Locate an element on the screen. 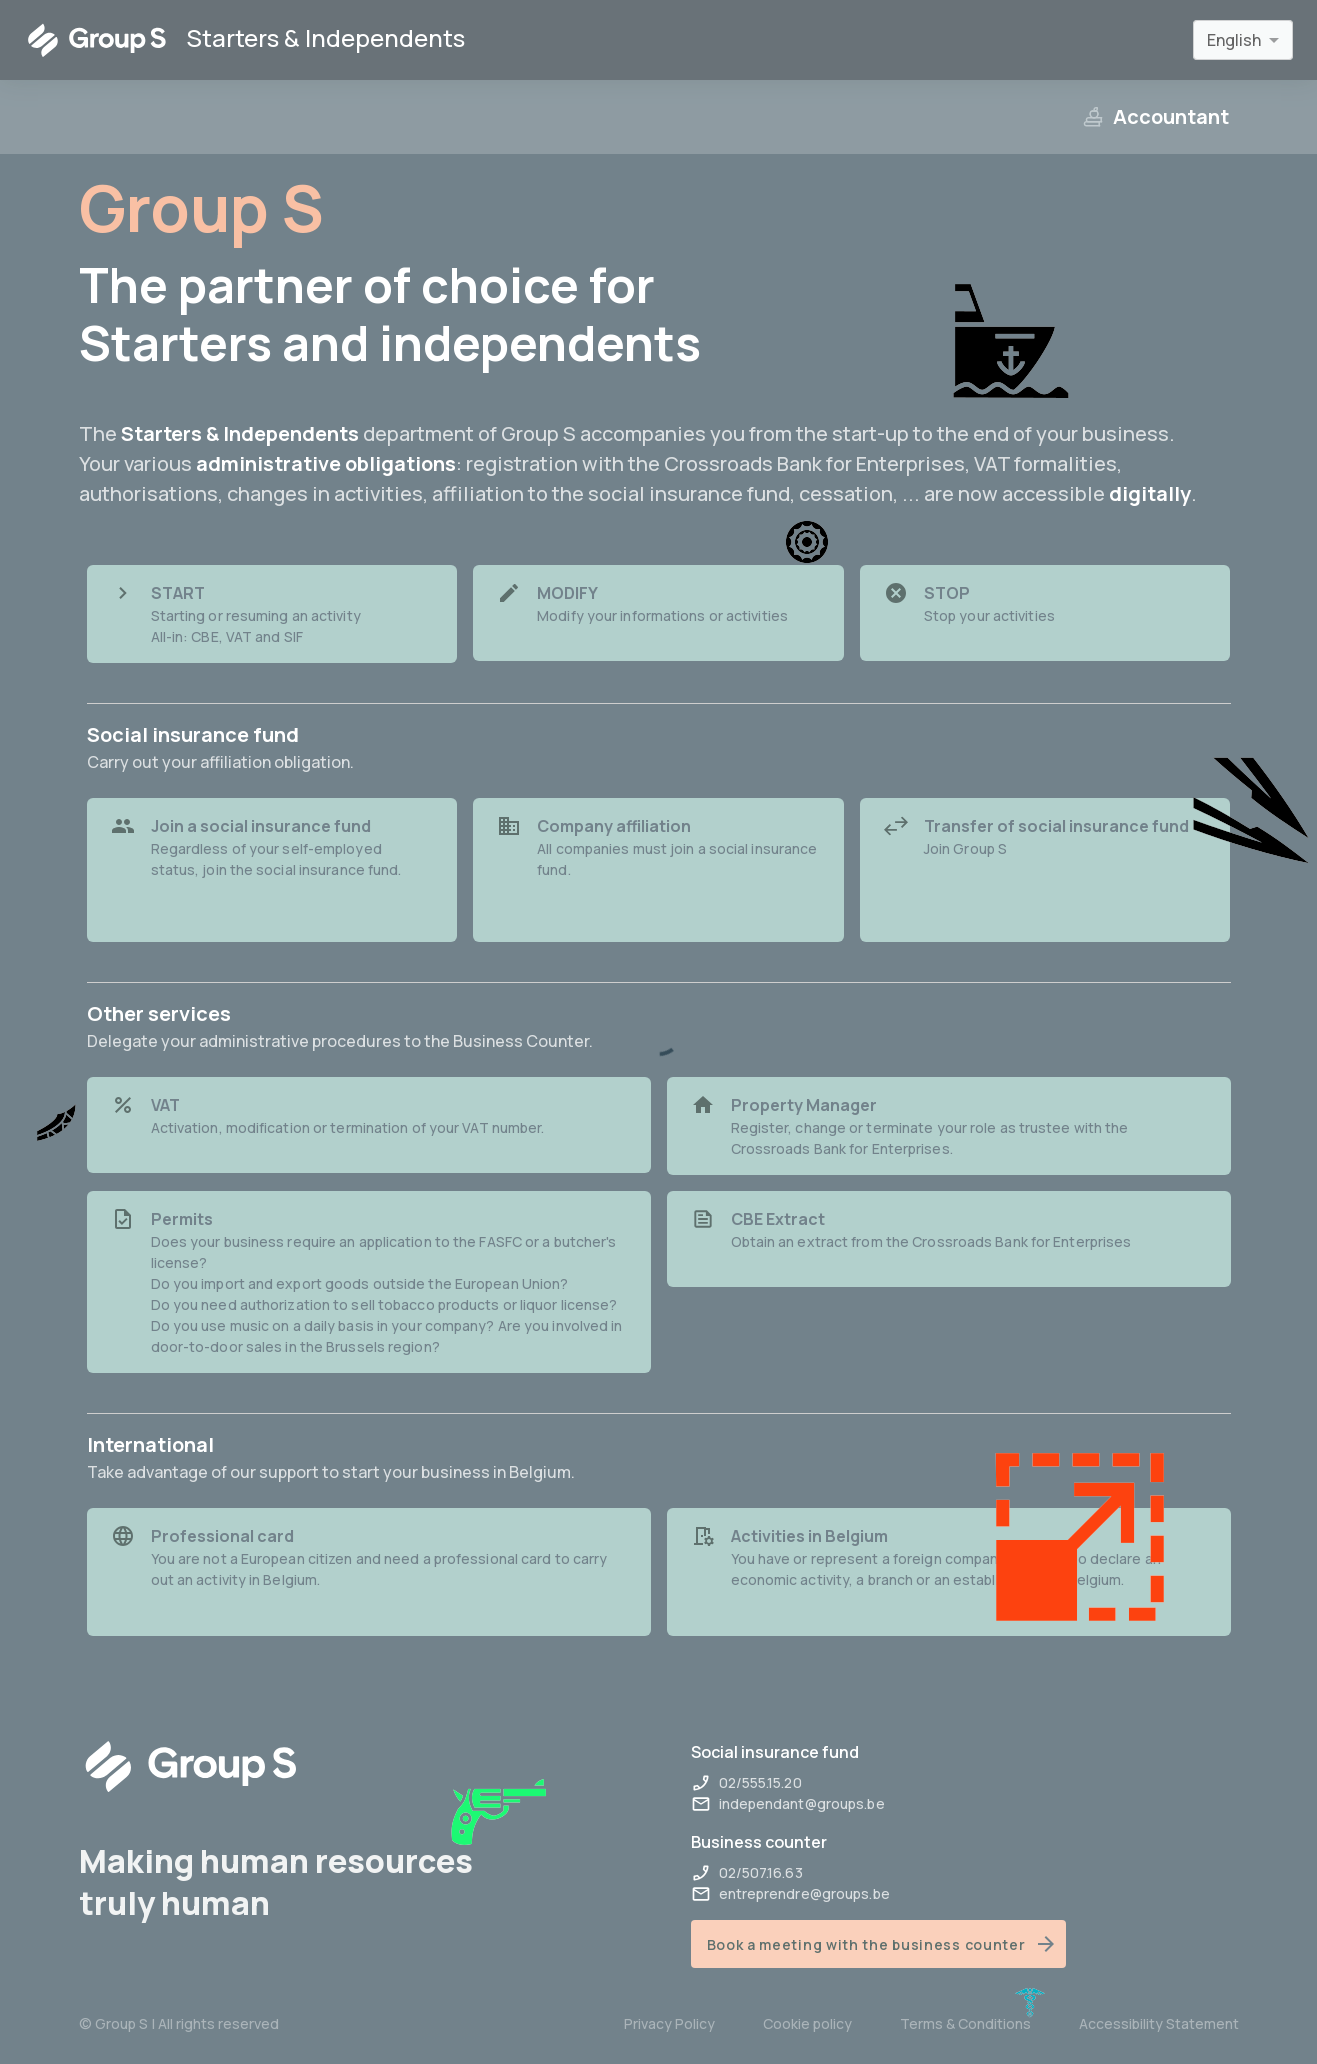 This screenshot has width=1317, height=2064. access health or medical features is located at coordinates (1030, 2003).